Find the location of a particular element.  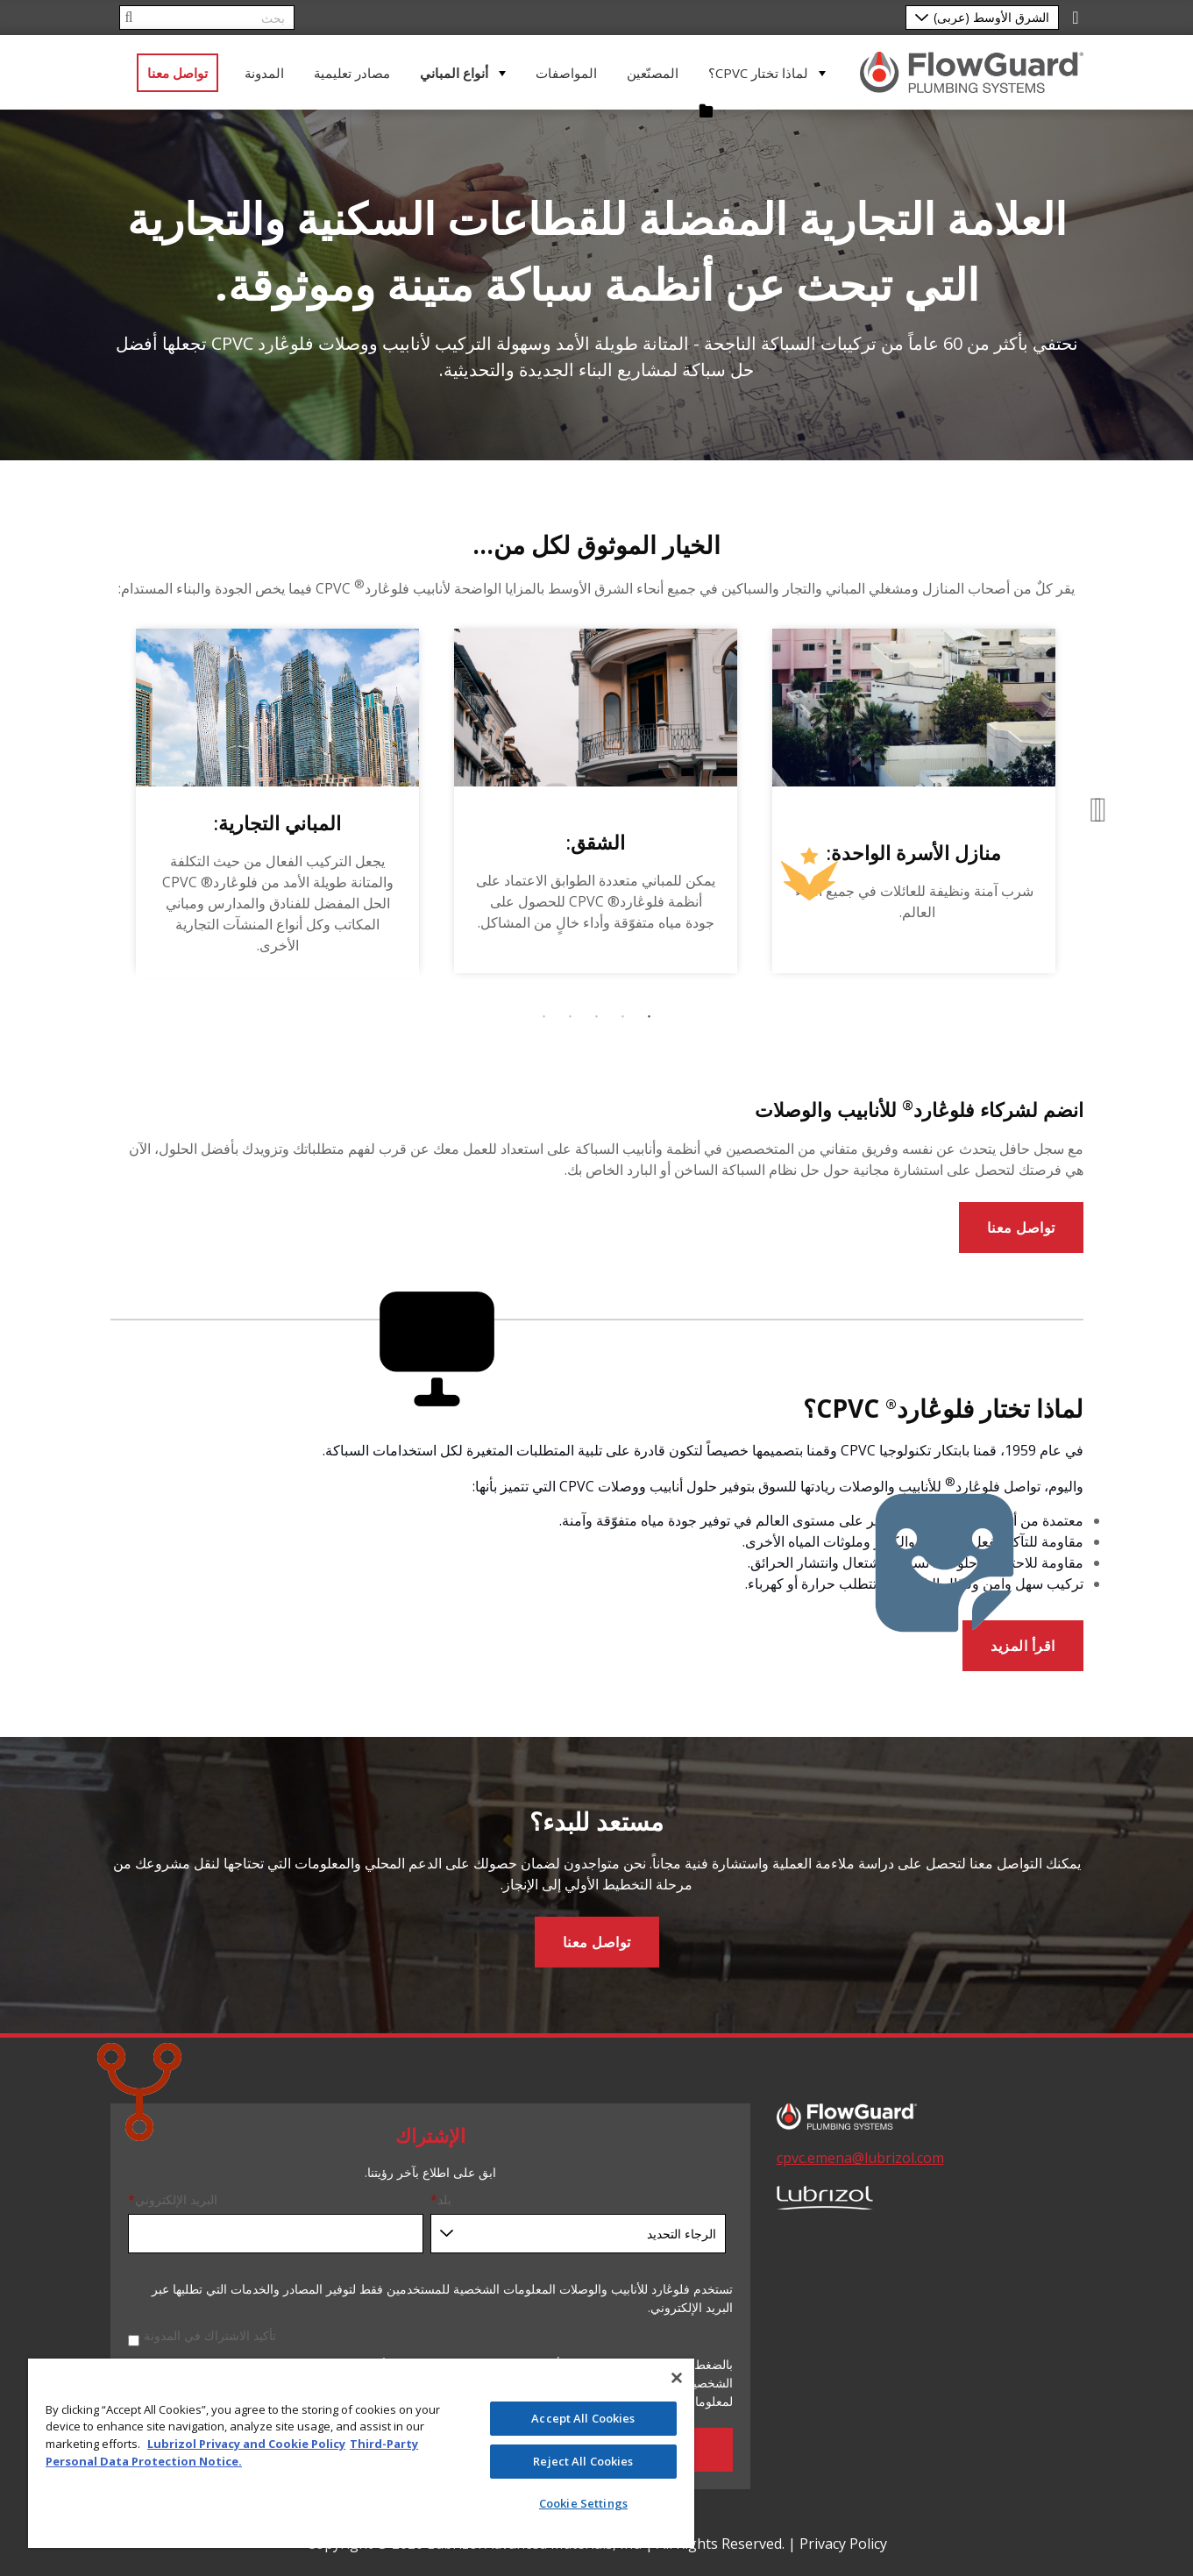

discord hypesquad events badge is located at coordinates (809, 874).